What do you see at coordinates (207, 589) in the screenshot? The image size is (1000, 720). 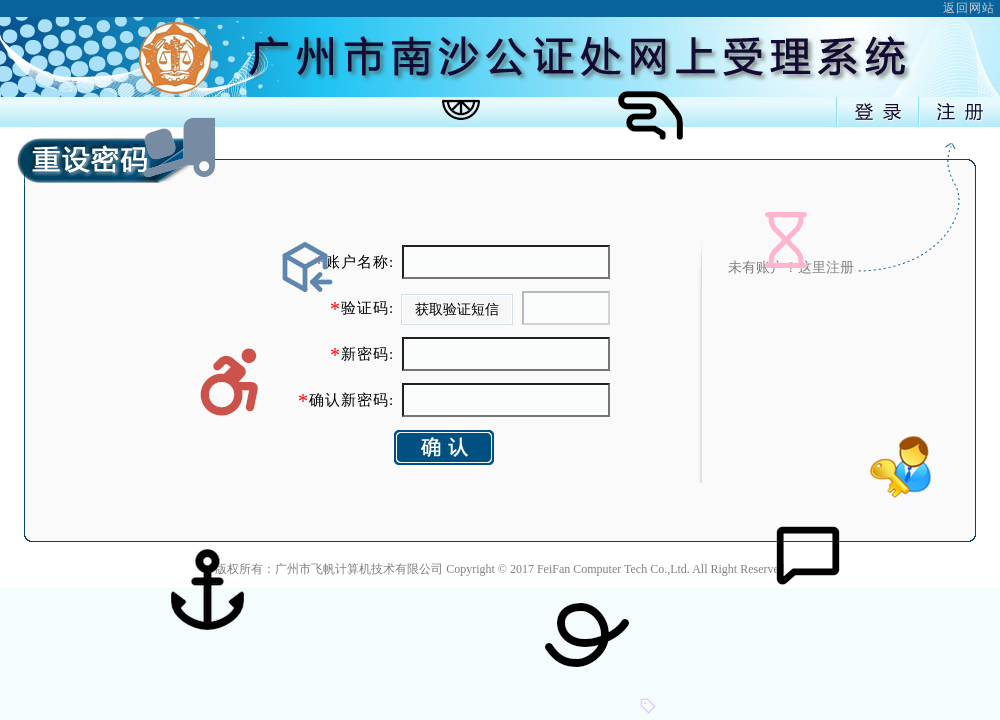 I see `anchor a position or element in place` at bounding box center [207, 589].